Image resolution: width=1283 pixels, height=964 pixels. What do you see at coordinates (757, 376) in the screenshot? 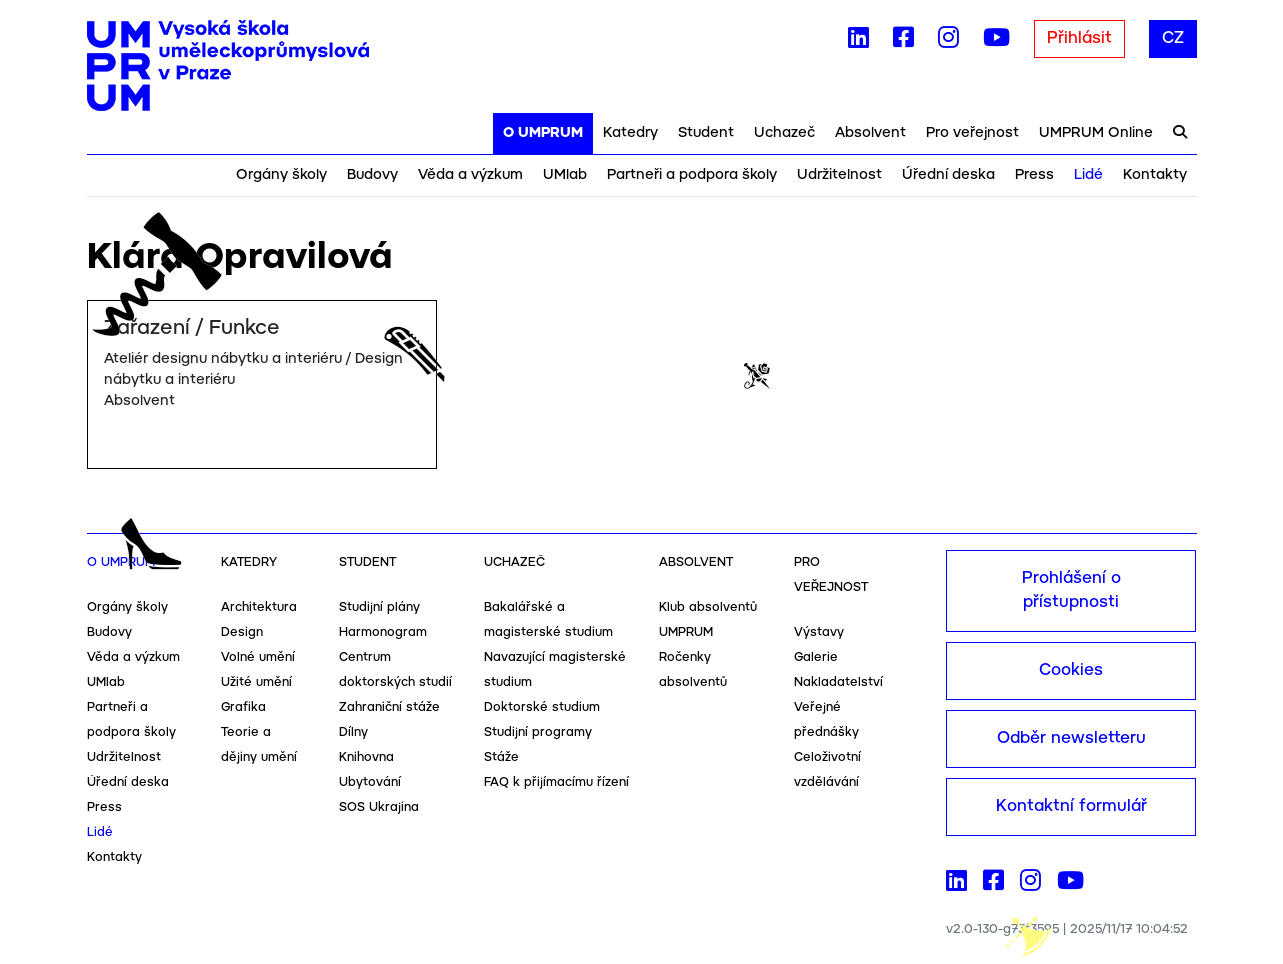
I see `select rogue or assassin character class` at bounding box center [757, 376].